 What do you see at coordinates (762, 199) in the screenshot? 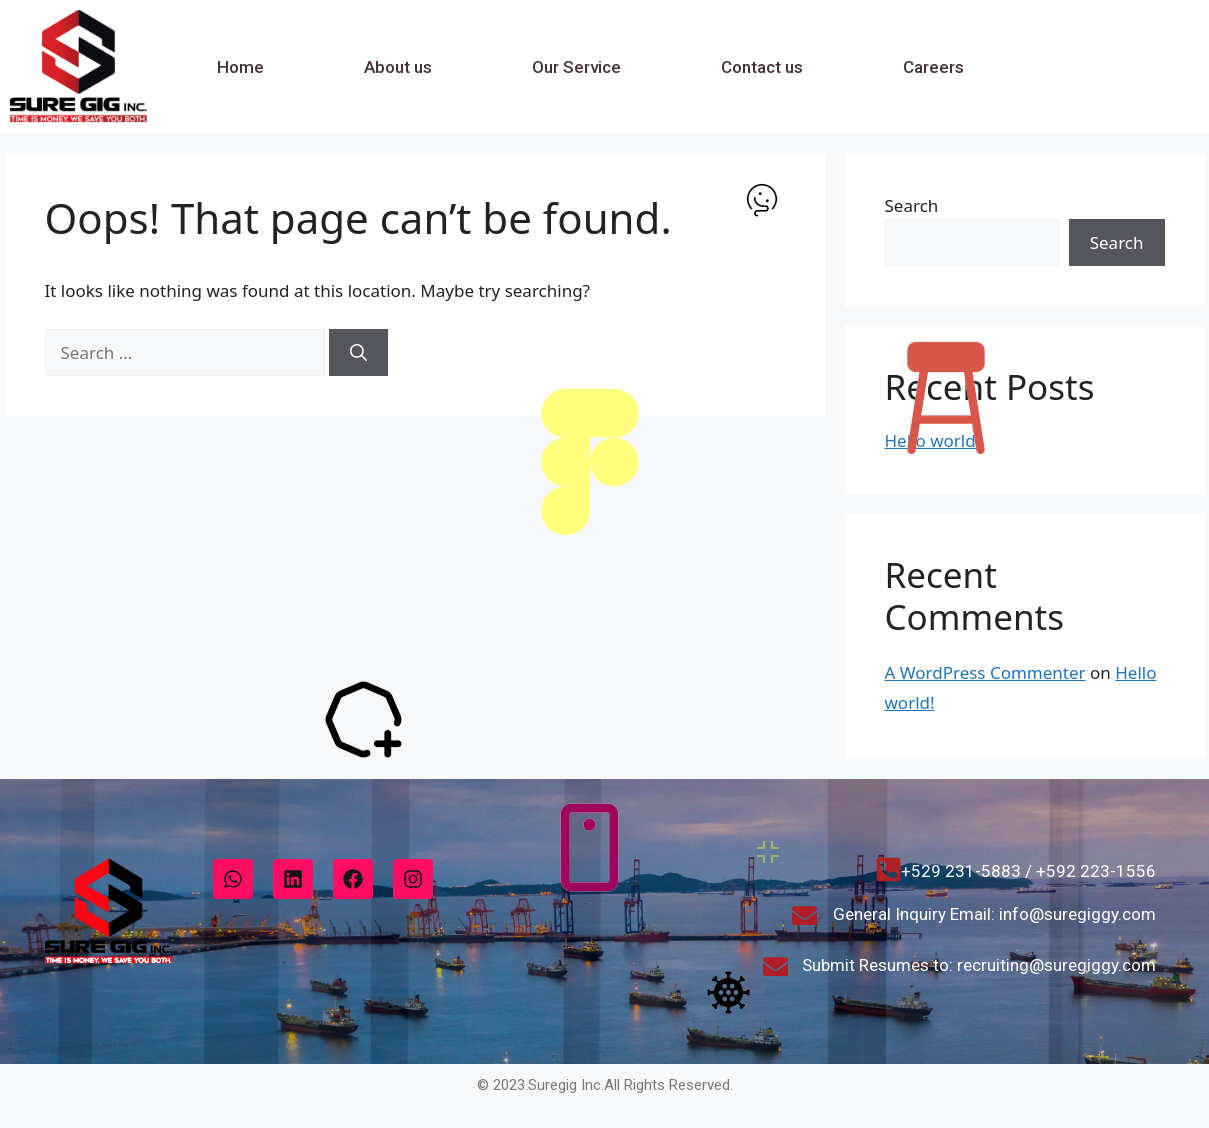
I see `indicates something is overwhelmingly good or impressive` at bounding box center [762, 199].